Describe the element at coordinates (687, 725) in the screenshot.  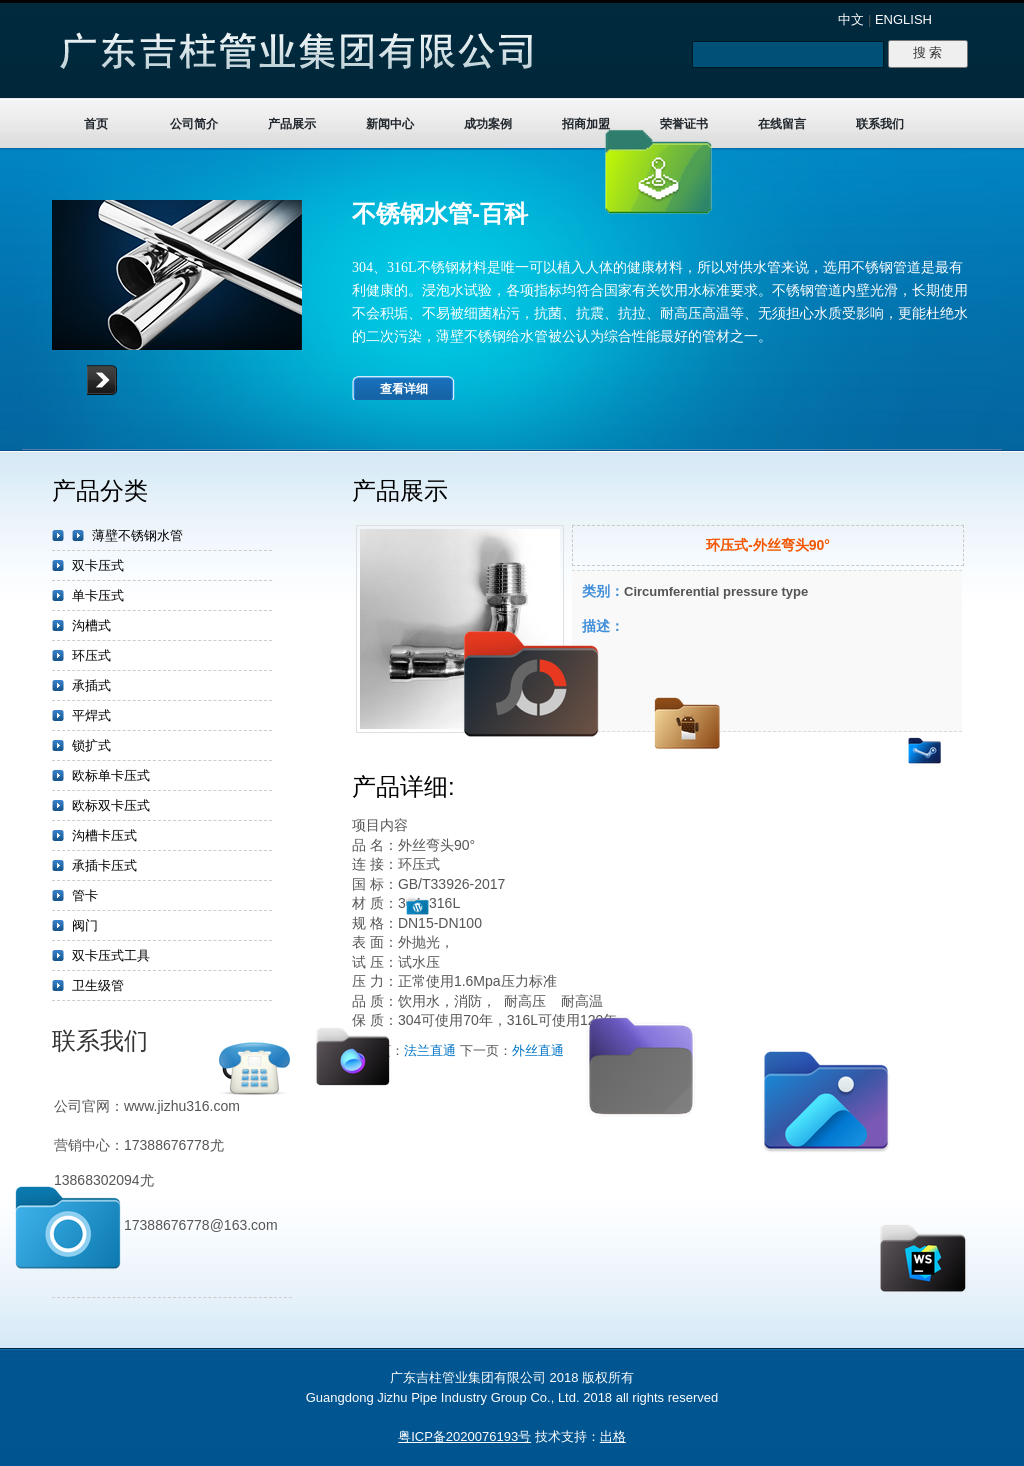
I see `folder containing android ice cream sandwich system files` at that location.